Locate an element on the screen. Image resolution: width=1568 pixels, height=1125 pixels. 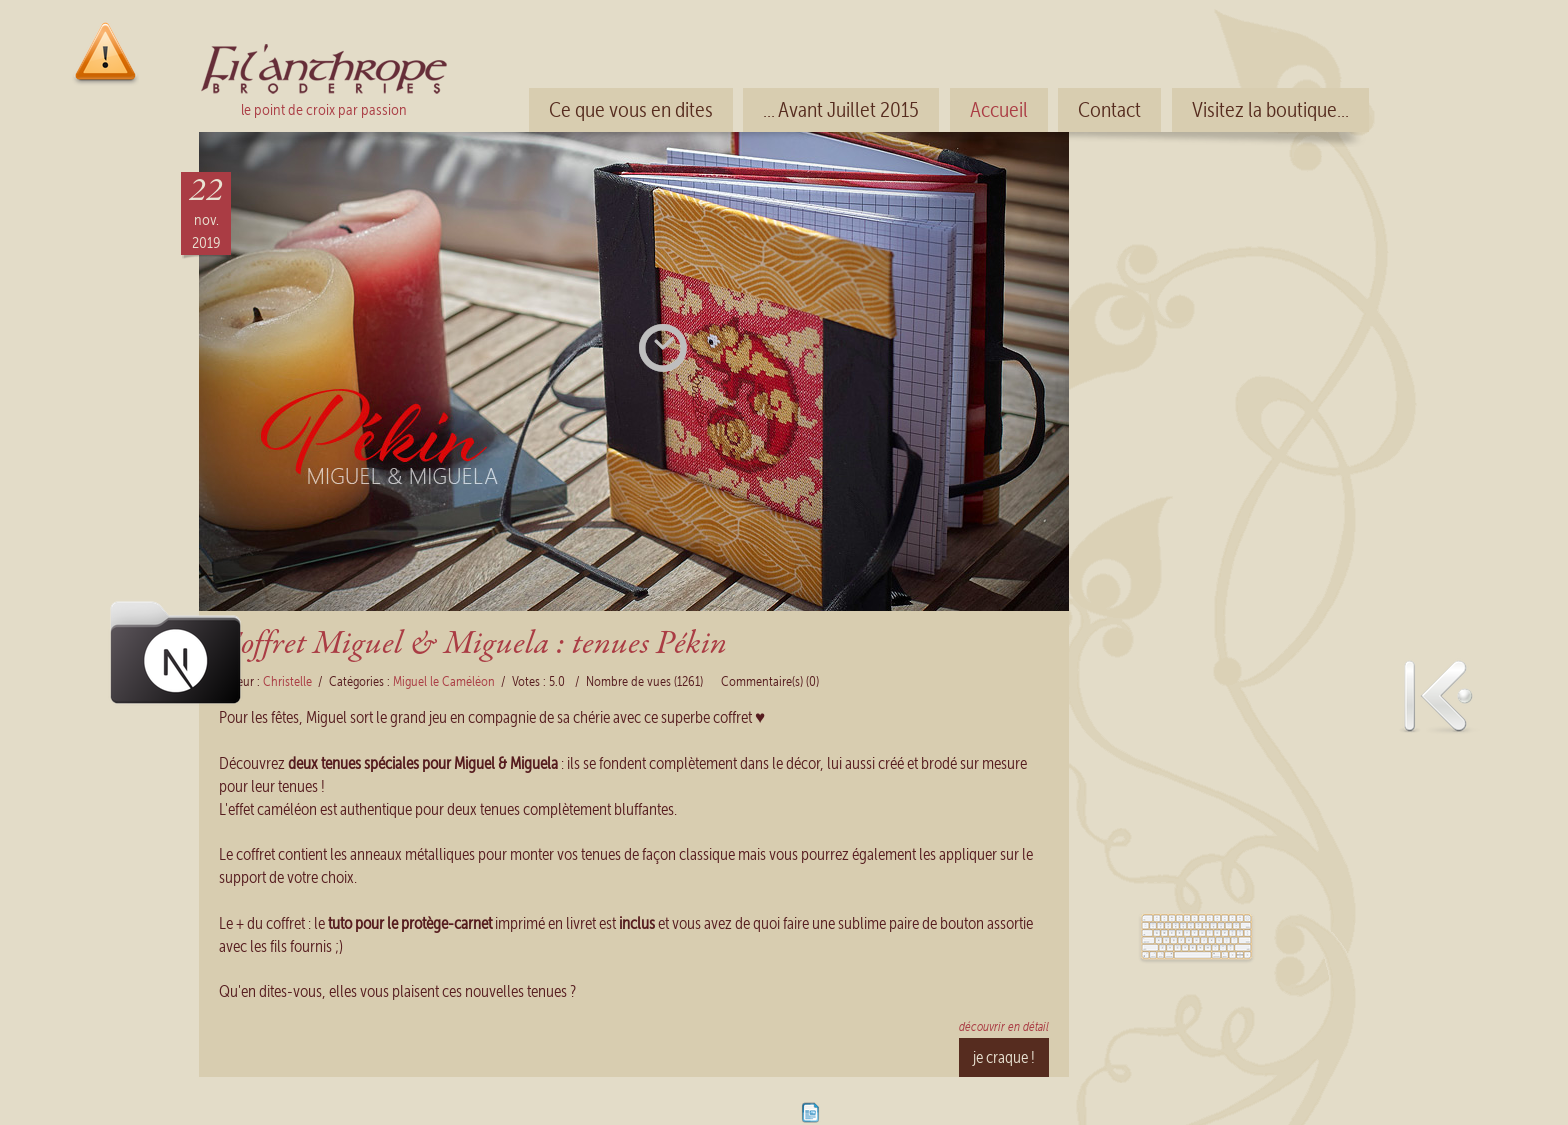
go to the first item in a list or sequence is located at coordinates (1437, 696).